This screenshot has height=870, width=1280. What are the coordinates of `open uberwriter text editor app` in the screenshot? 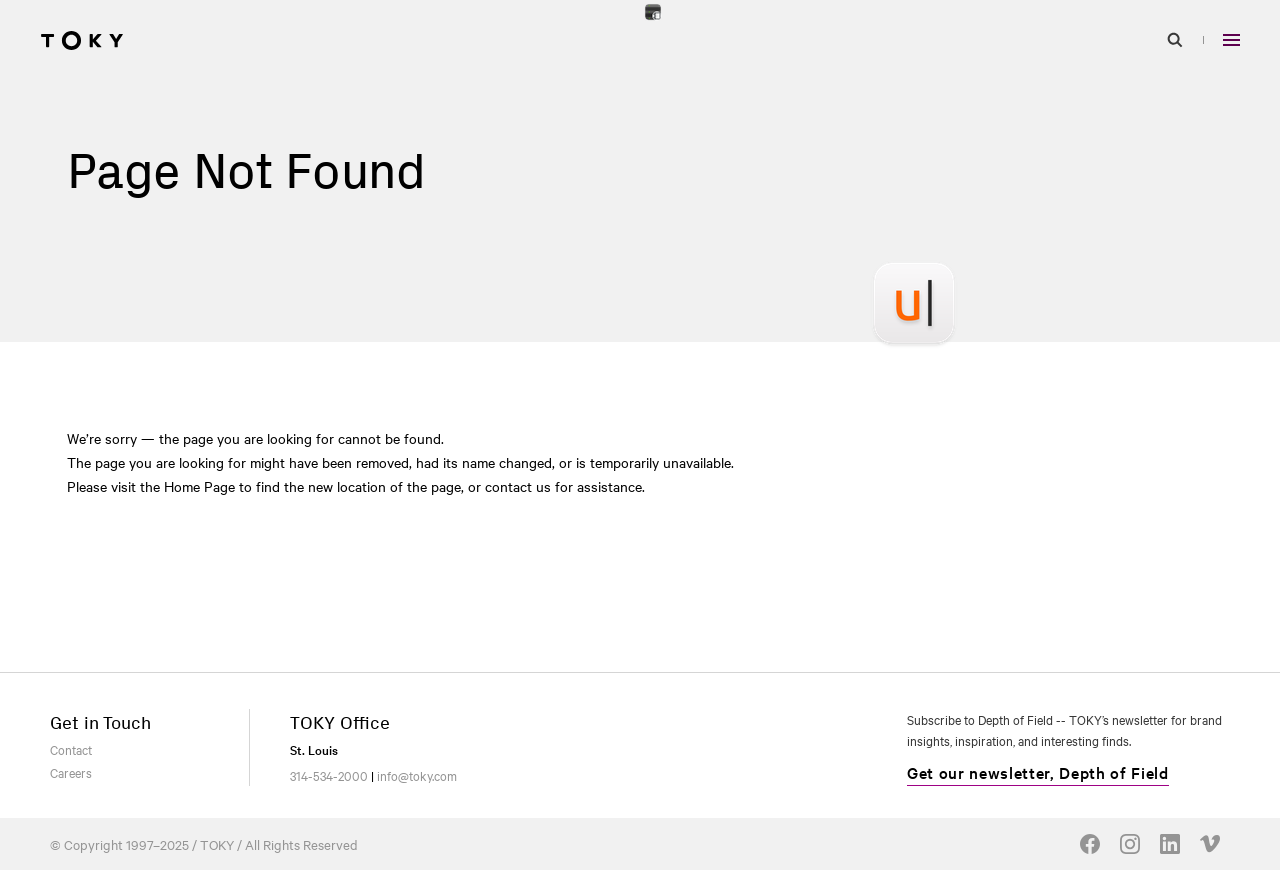 It's located at (914, 303).